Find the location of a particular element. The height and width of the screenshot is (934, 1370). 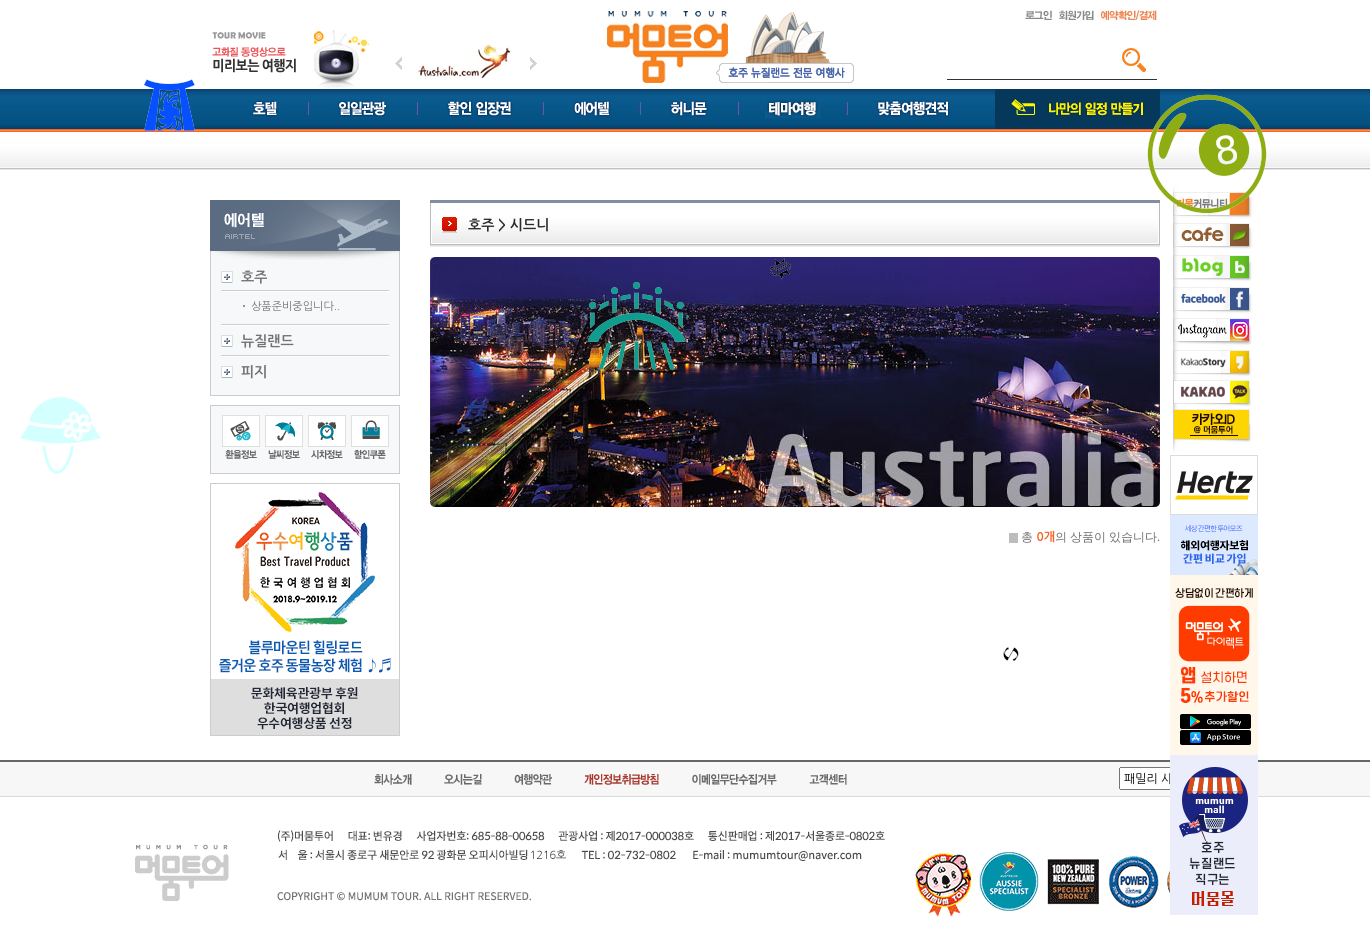

enter a magic portal or dimensional gateway is located at coordinates (169, 105).